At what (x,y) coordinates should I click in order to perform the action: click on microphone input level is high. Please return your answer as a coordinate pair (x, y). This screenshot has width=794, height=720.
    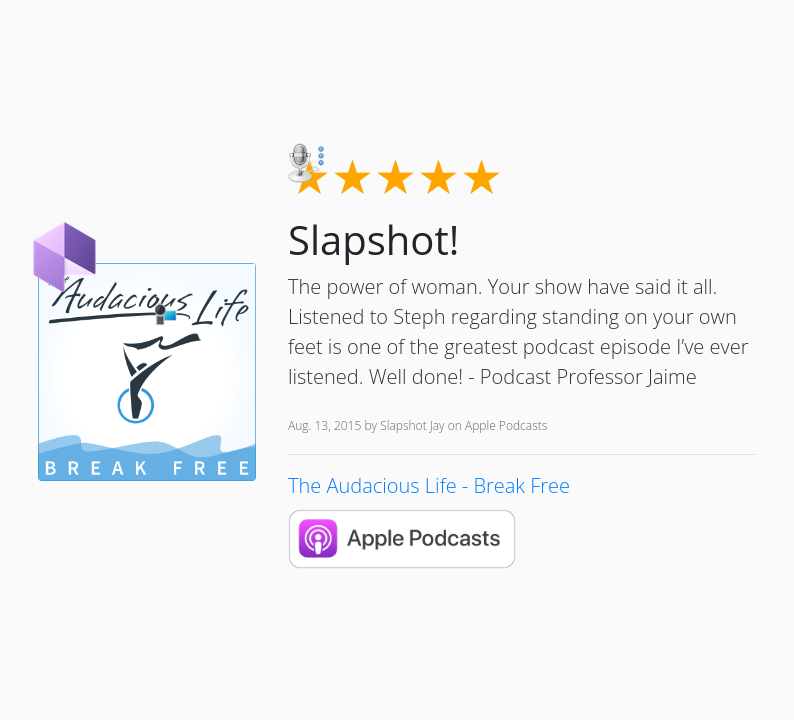
    Looking at the image, I should click on (306, 163).